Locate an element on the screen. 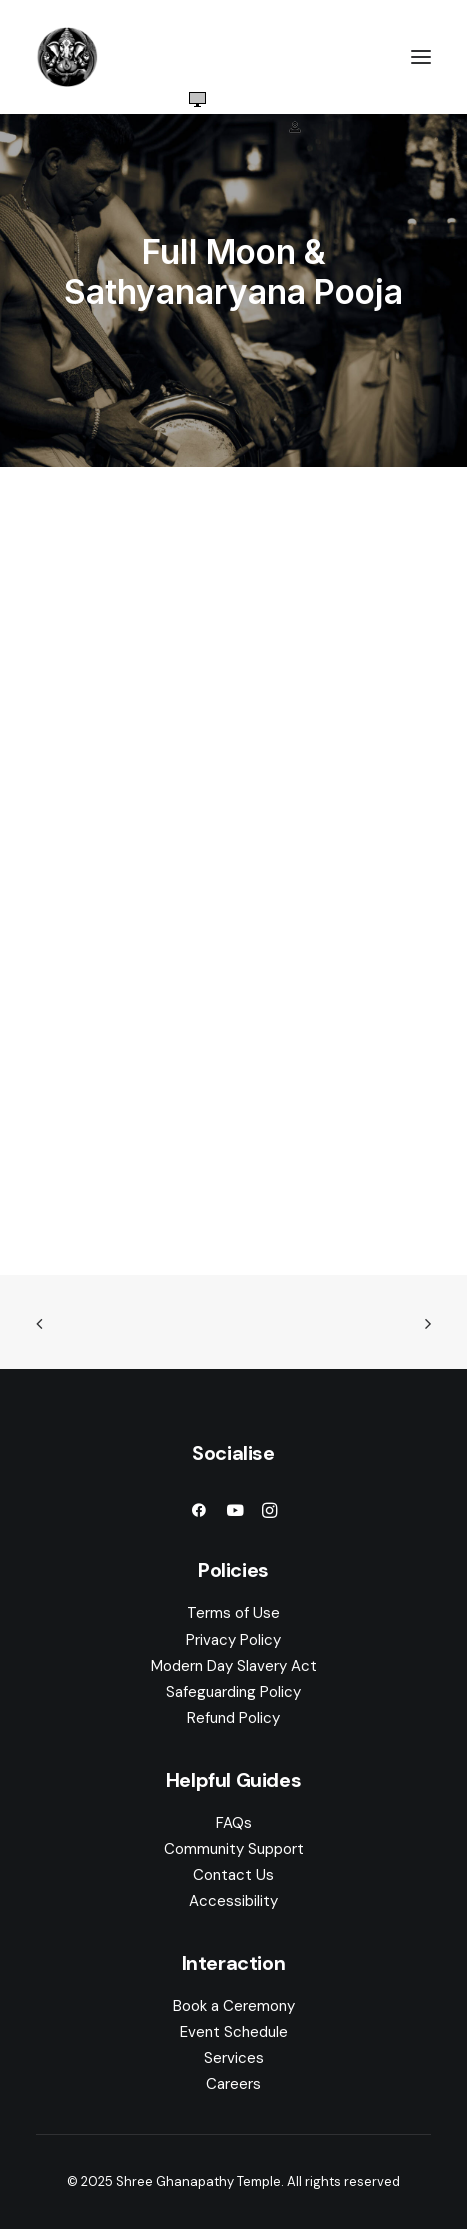  view your profile is located at coordinates (295, 127).